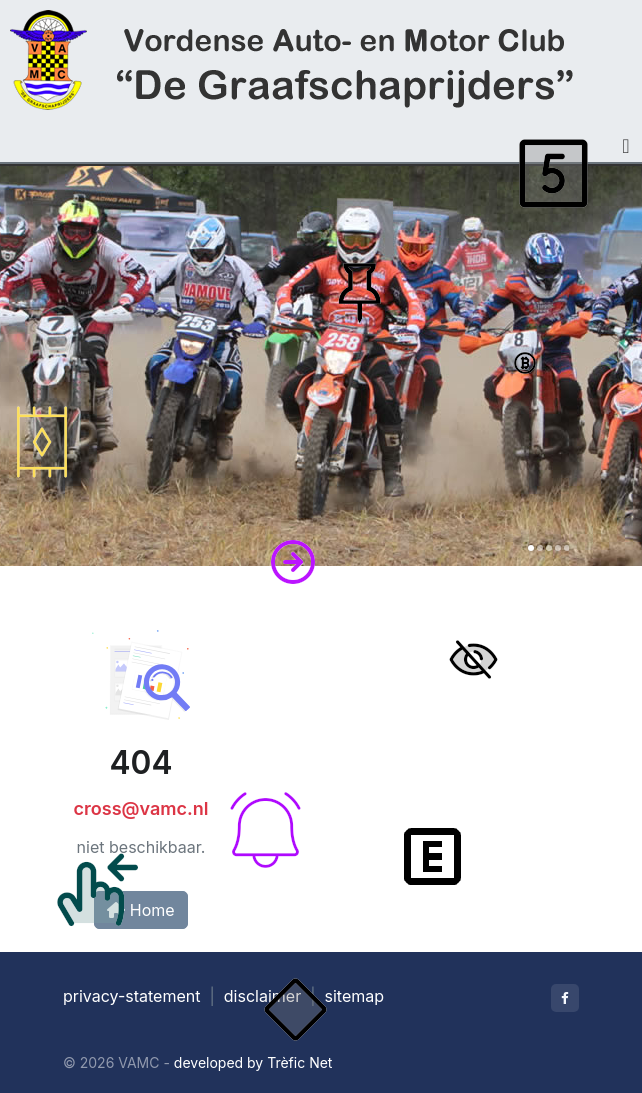  I want to click on hide password or sensitive content, so click(473, 659).